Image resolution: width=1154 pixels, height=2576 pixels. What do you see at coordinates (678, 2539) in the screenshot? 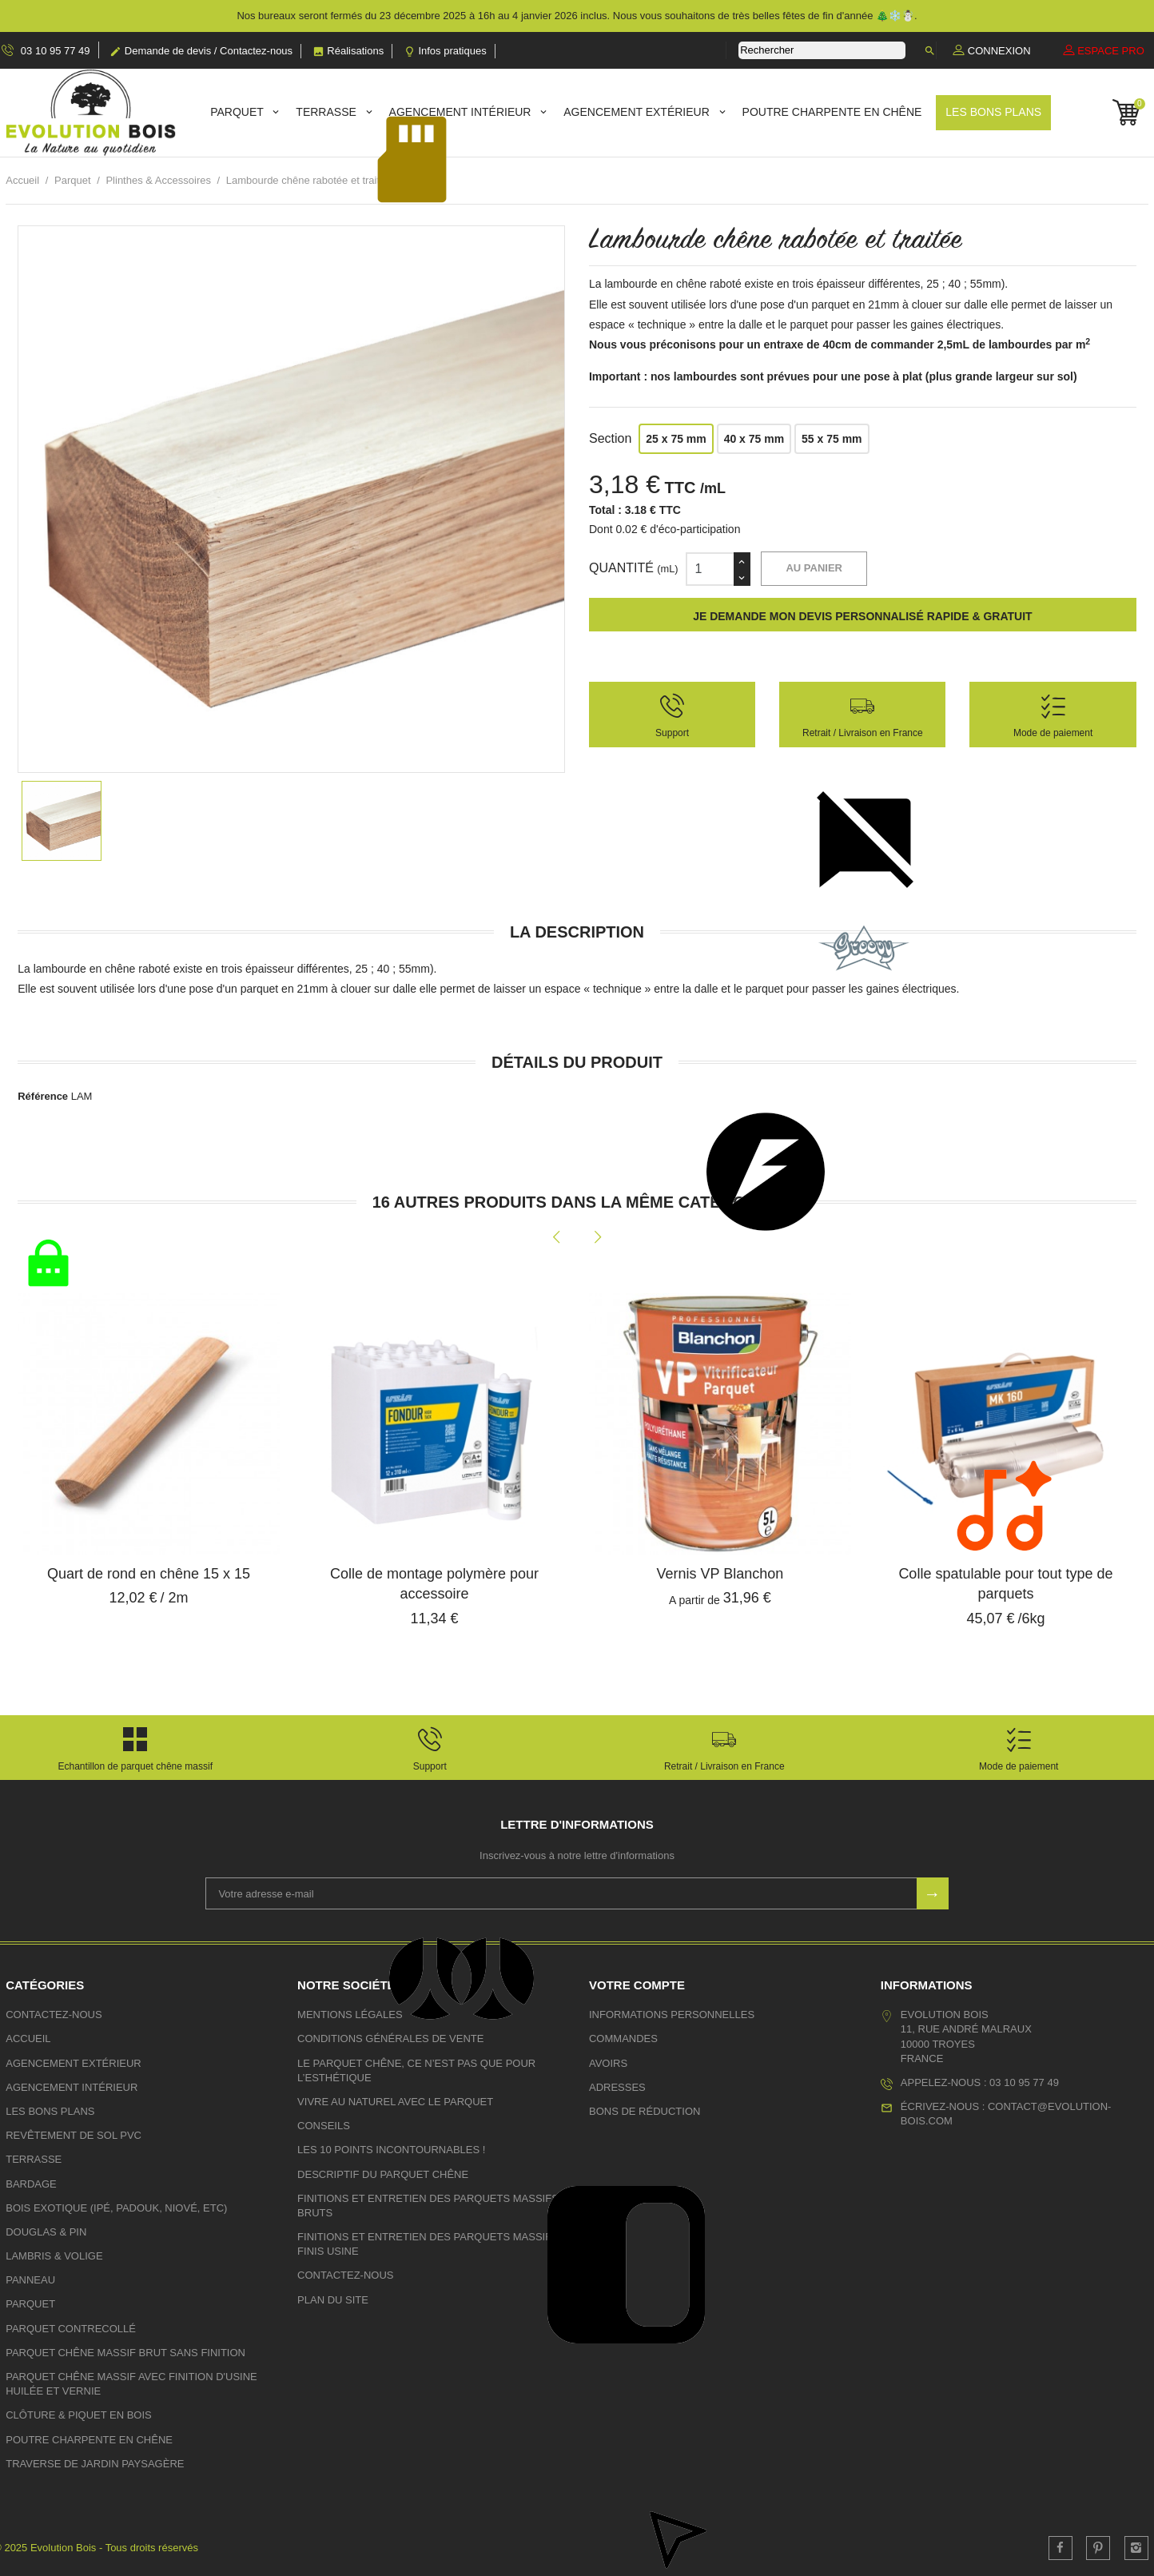
I see `tap to navigate to this location` at bounding box center [678, 2539].